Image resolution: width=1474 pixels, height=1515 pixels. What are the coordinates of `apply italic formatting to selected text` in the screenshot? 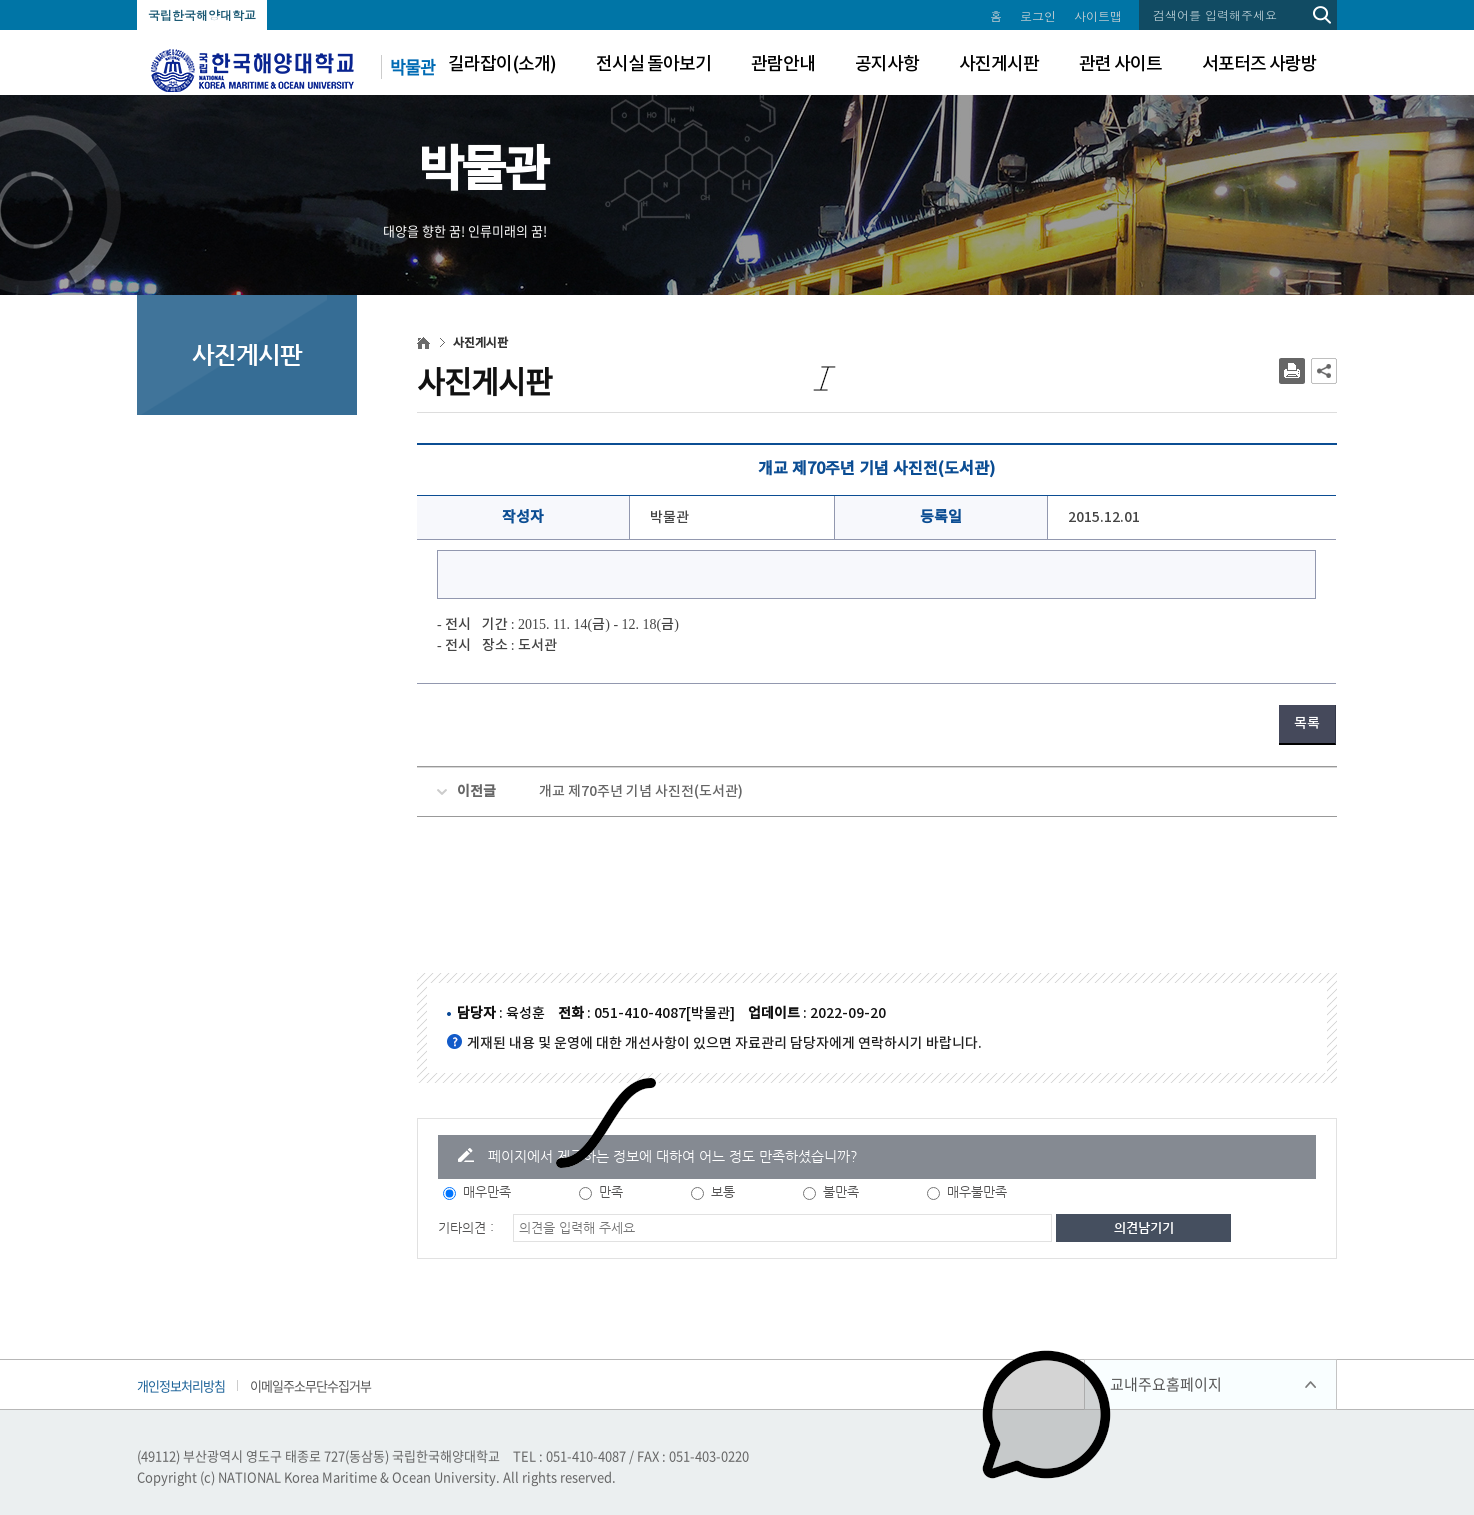 It's located at (824, 378).